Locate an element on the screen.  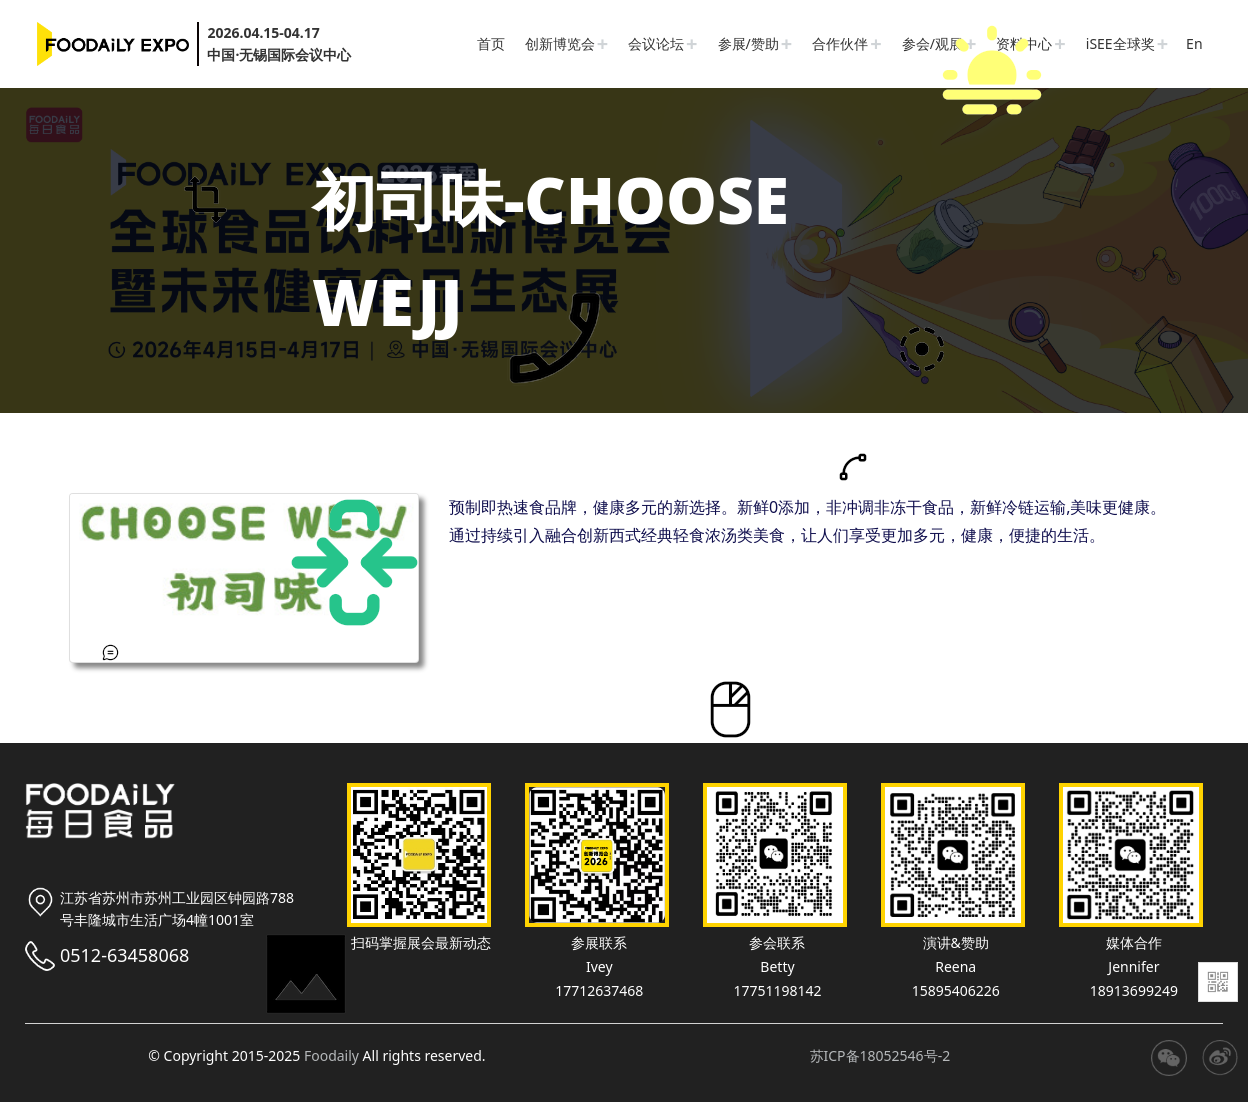
apply tilt-shift blur effect to photo is located at coordinates (922, 349).